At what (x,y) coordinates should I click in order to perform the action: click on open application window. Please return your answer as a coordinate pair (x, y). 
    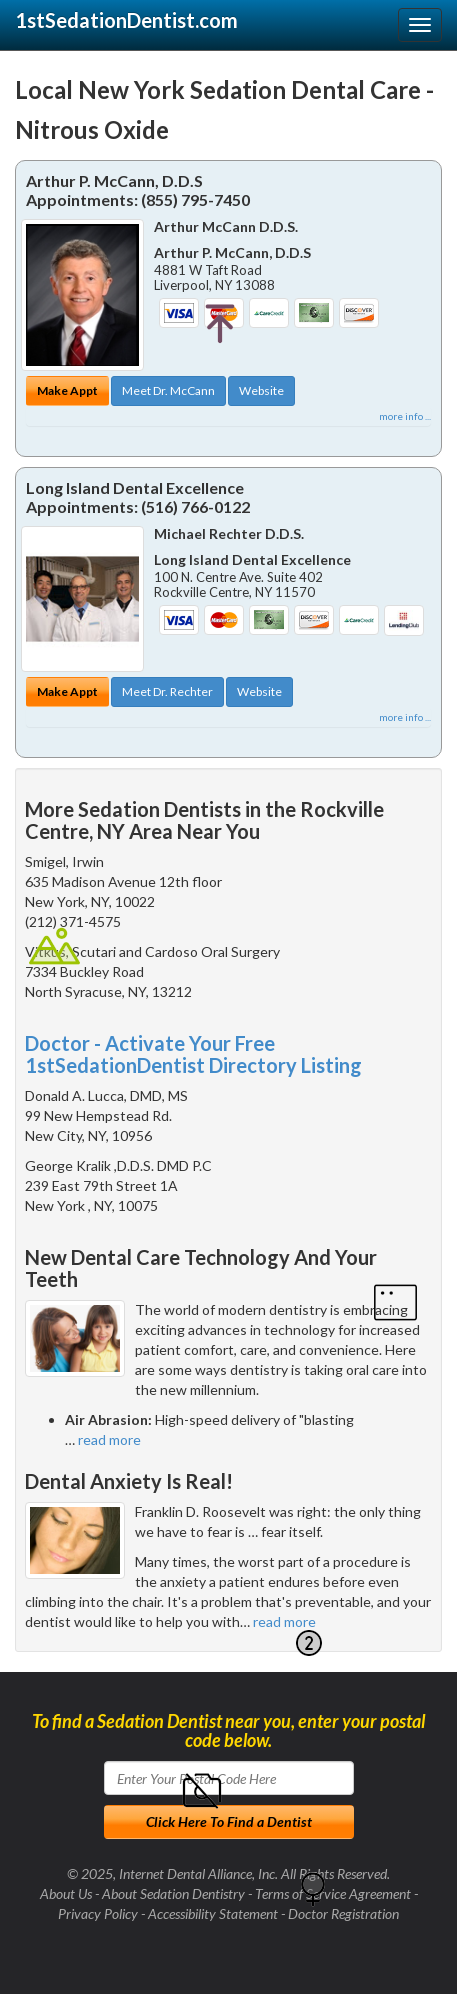
    Looking at the image, I should click on (395, 1302).